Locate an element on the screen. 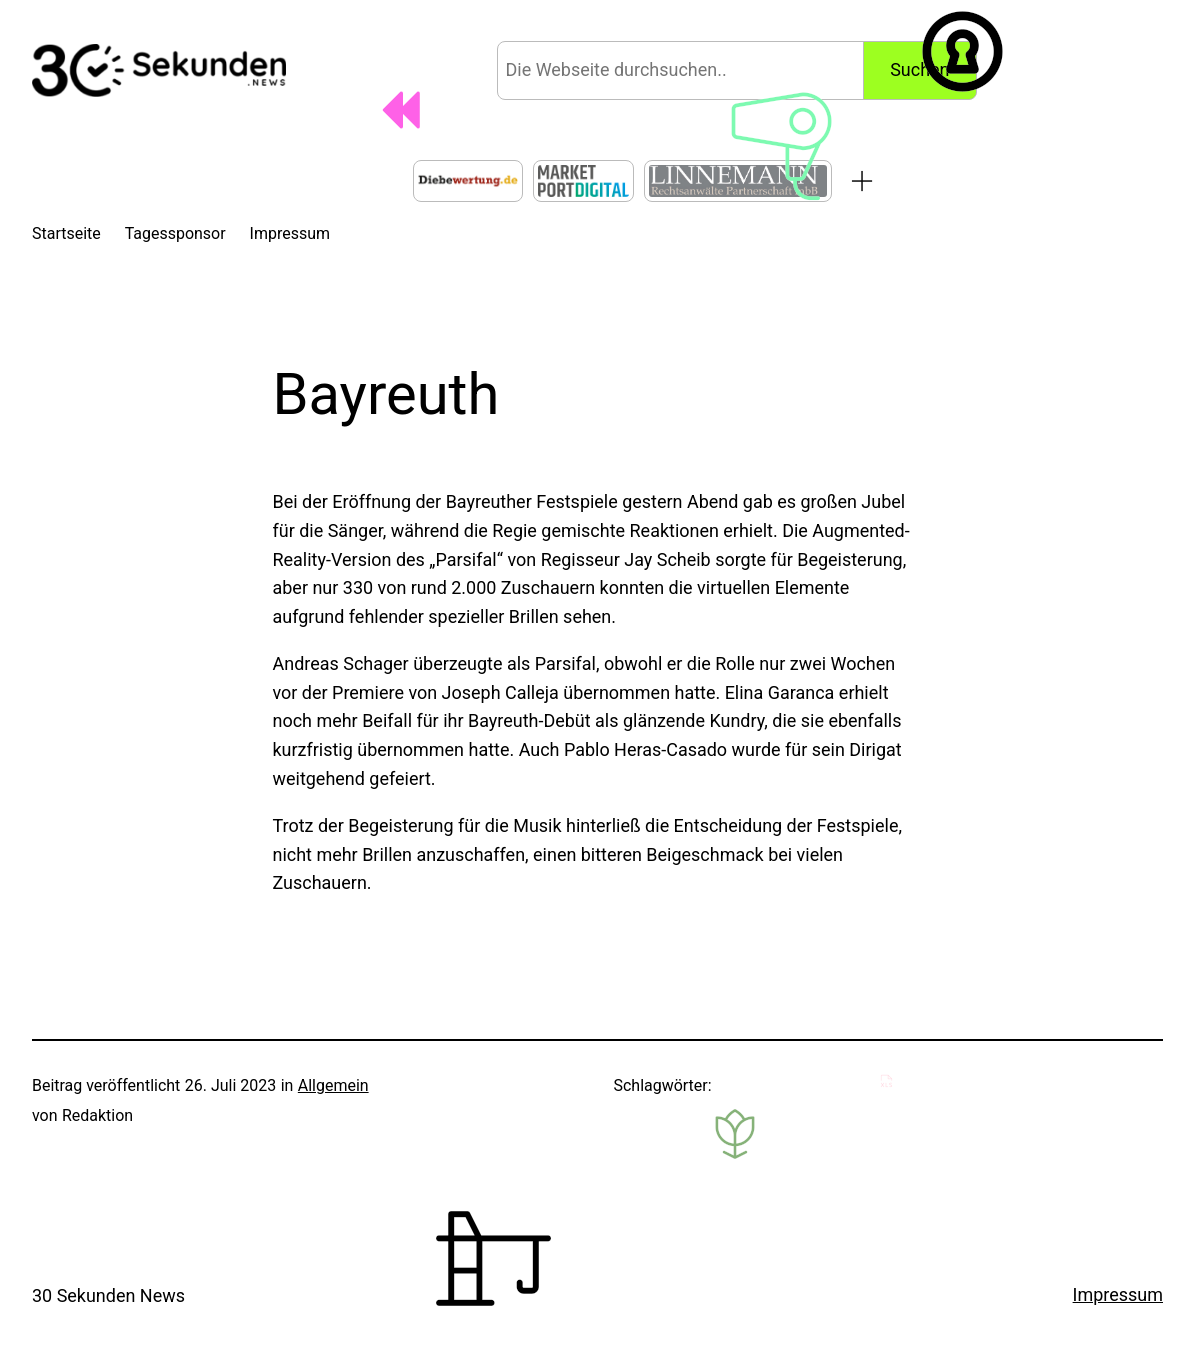  access hair styling or beauty tools is located at coordinates (783, 140).